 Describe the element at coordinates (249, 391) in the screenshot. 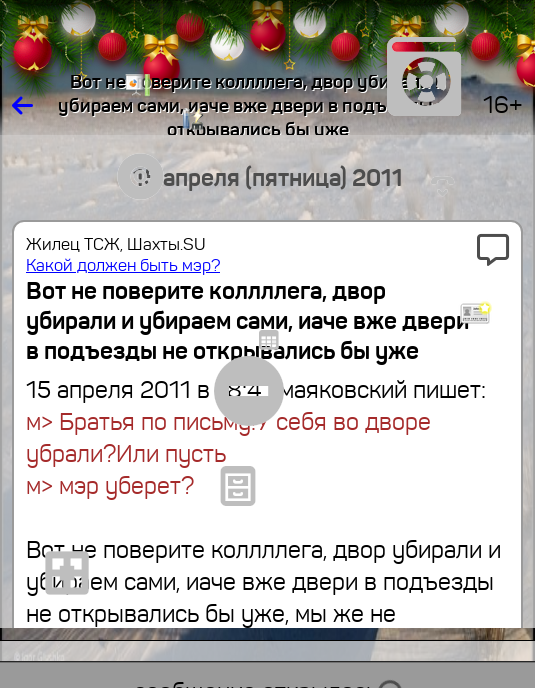

I see `indicates an error or failed action` at that location.